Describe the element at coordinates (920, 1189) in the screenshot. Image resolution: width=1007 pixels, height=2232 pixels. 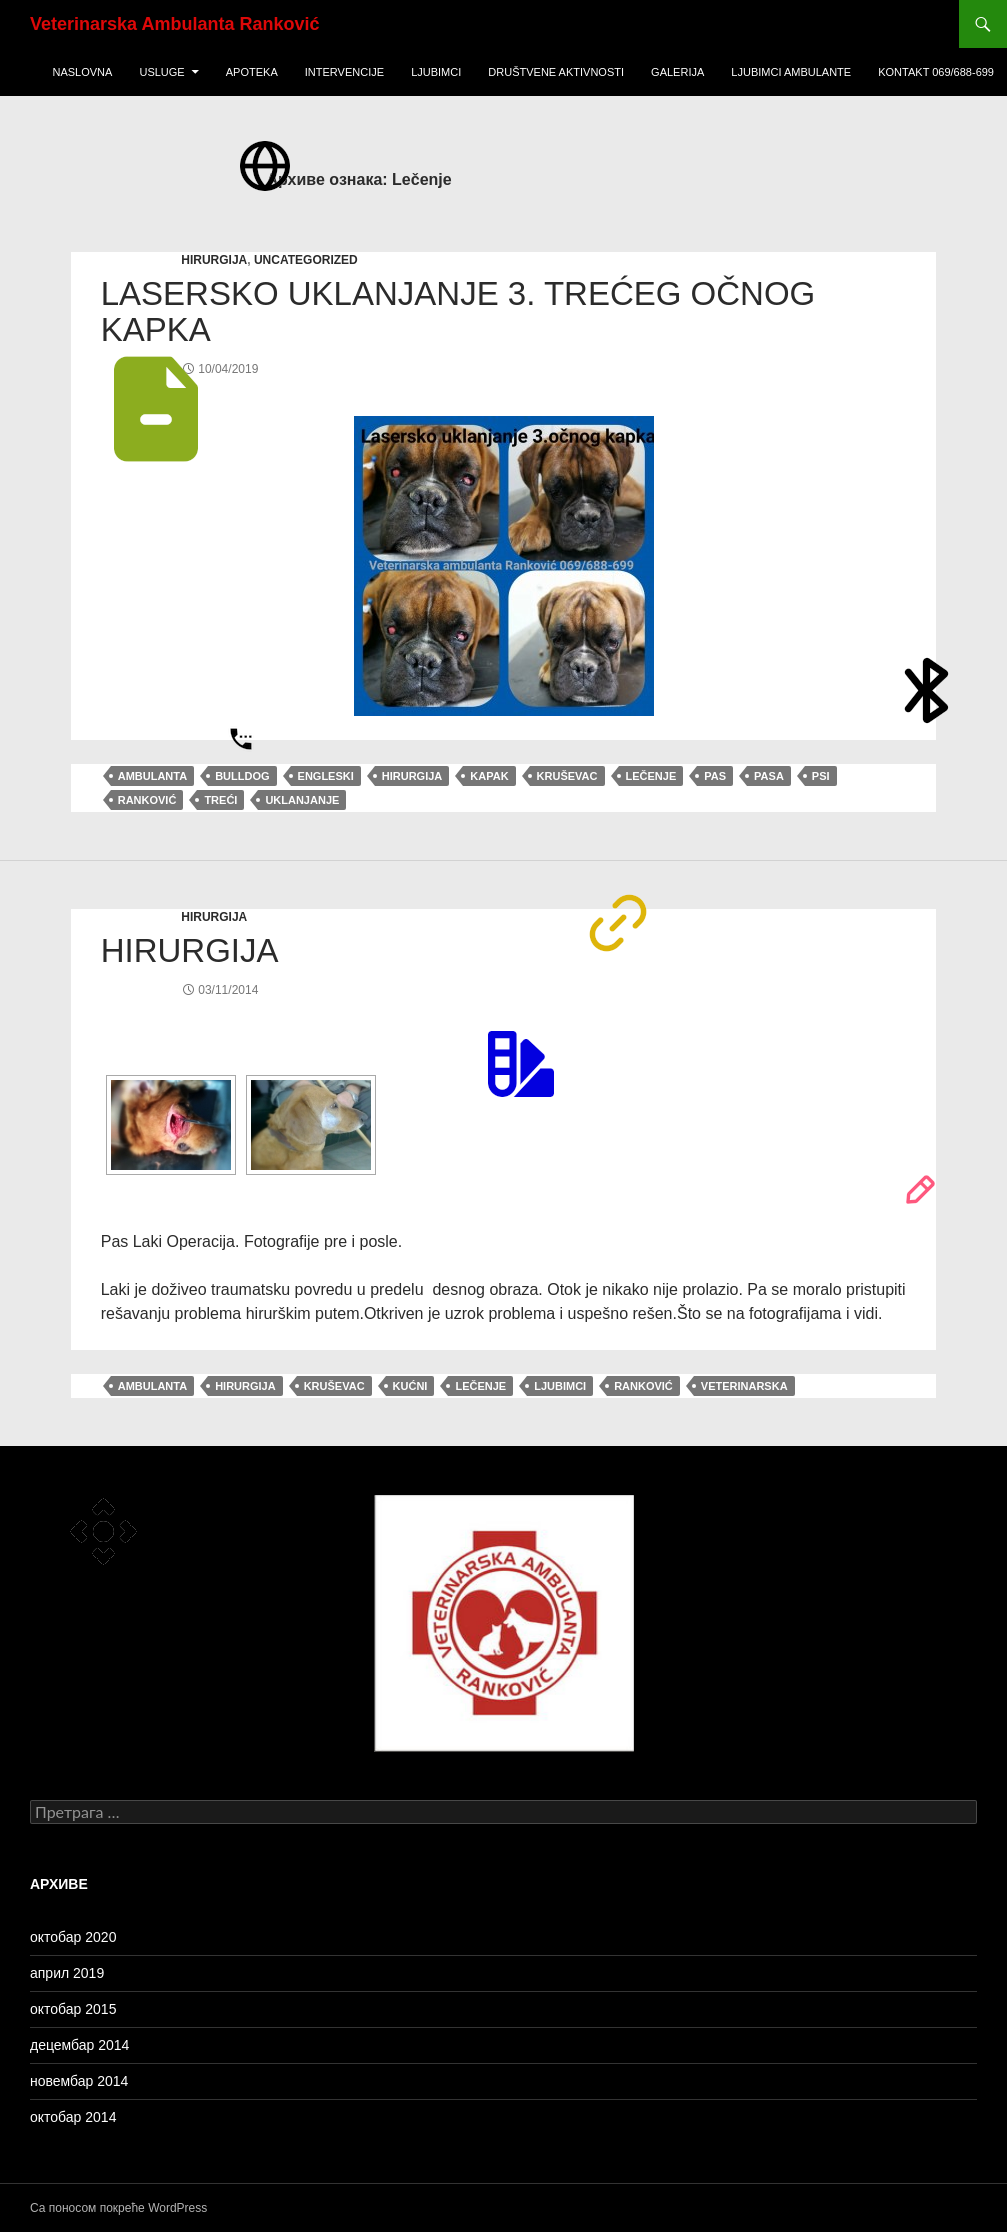
I see `edit content or settings` at that location.